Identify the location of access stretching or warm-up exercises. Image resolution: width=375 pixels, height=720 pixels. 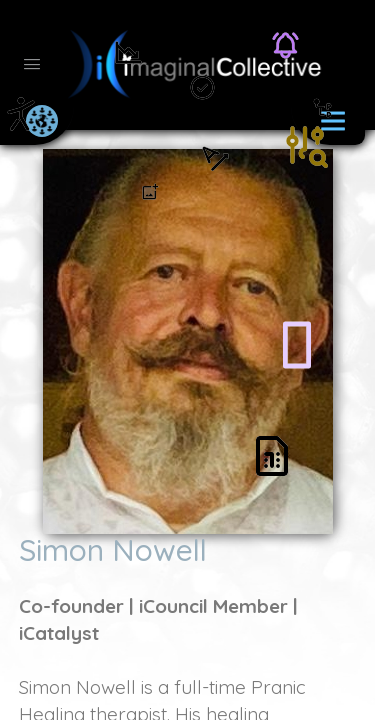
(21, 114).